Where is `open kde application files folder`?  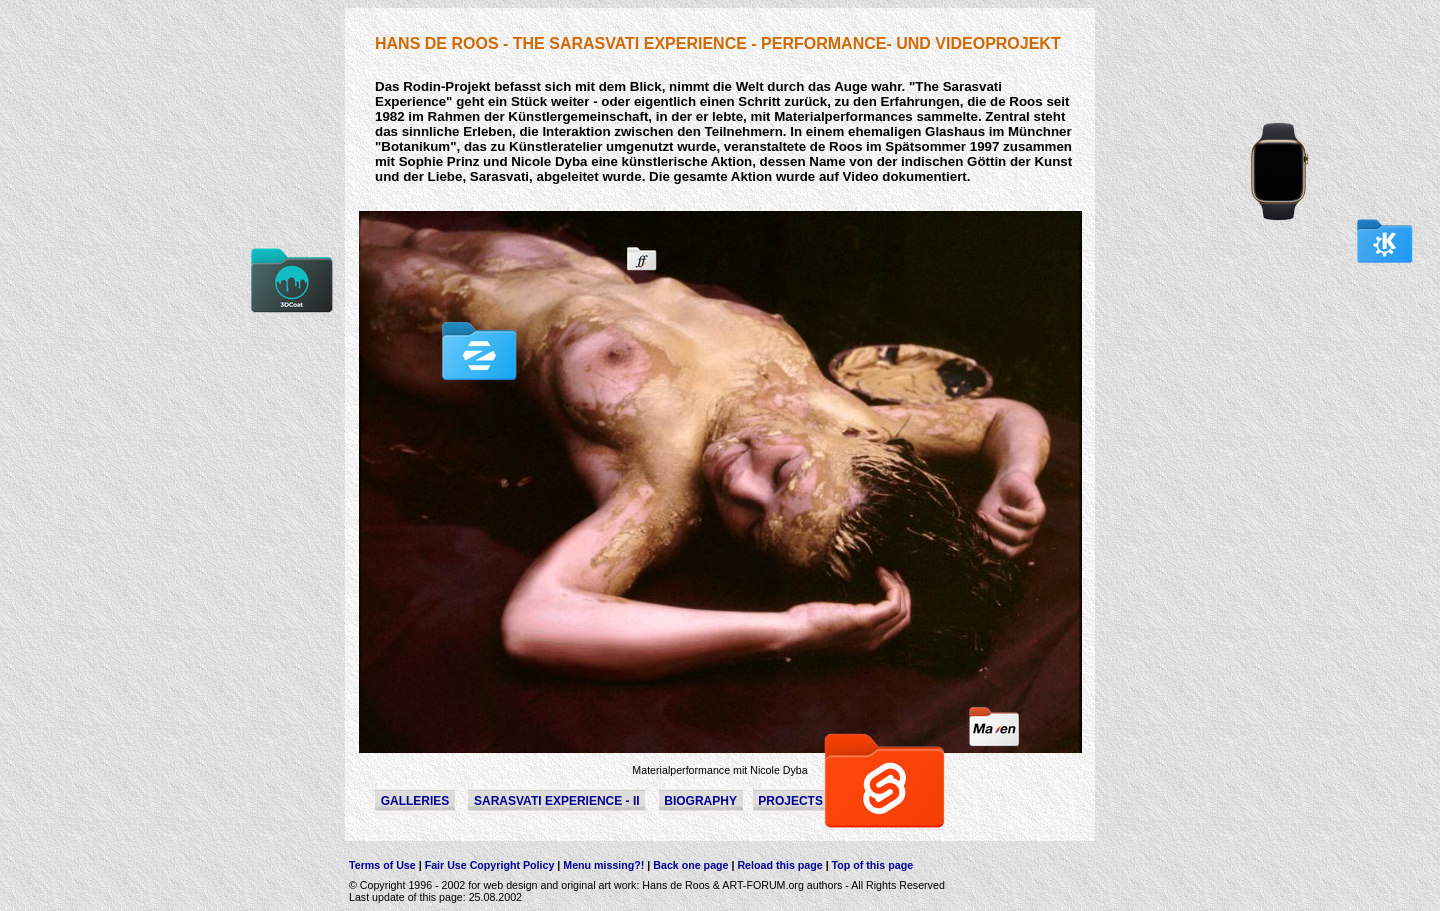 open kde application files folder is located at coordinates (1384, 242).